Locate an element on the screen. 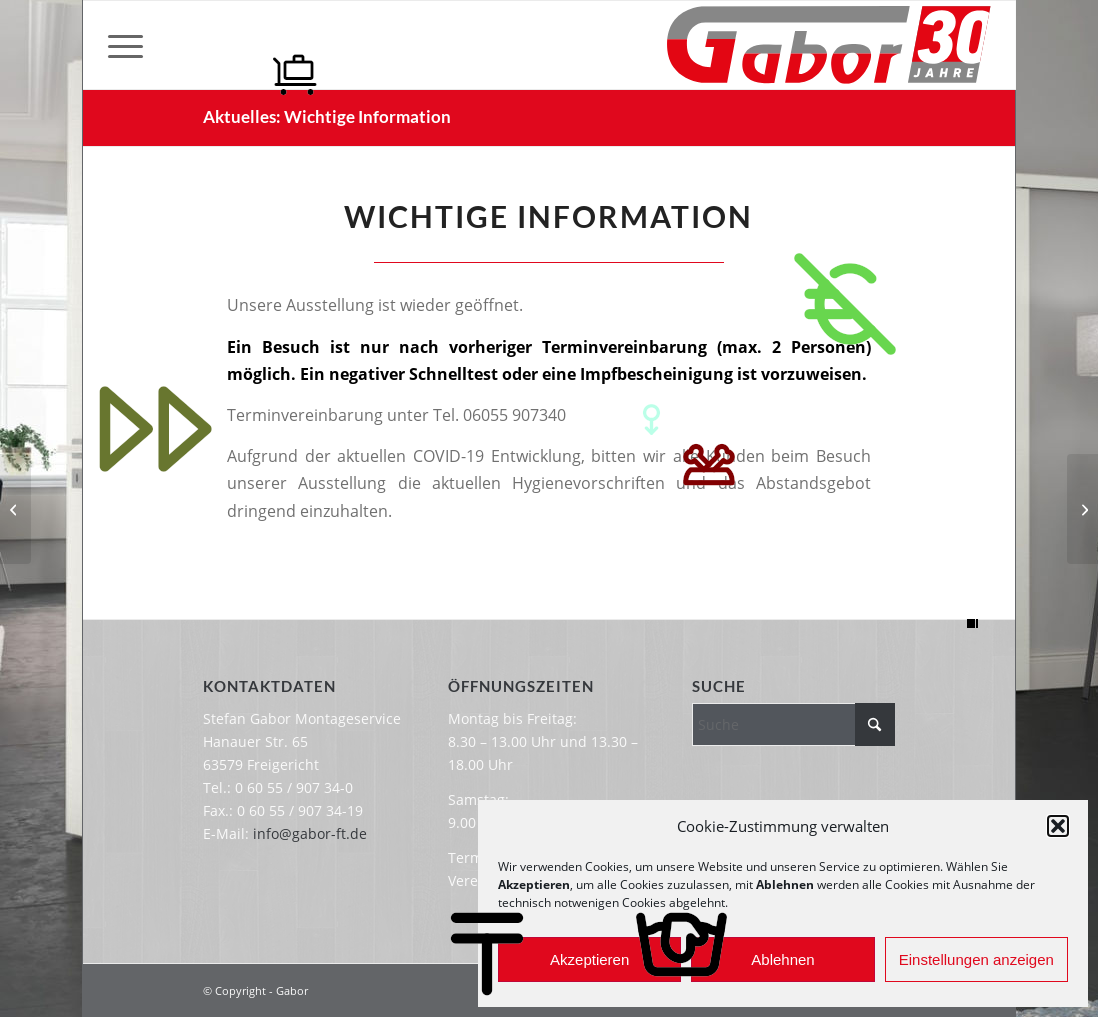  access pet feeding schedule is located at coordinates (709, 462).